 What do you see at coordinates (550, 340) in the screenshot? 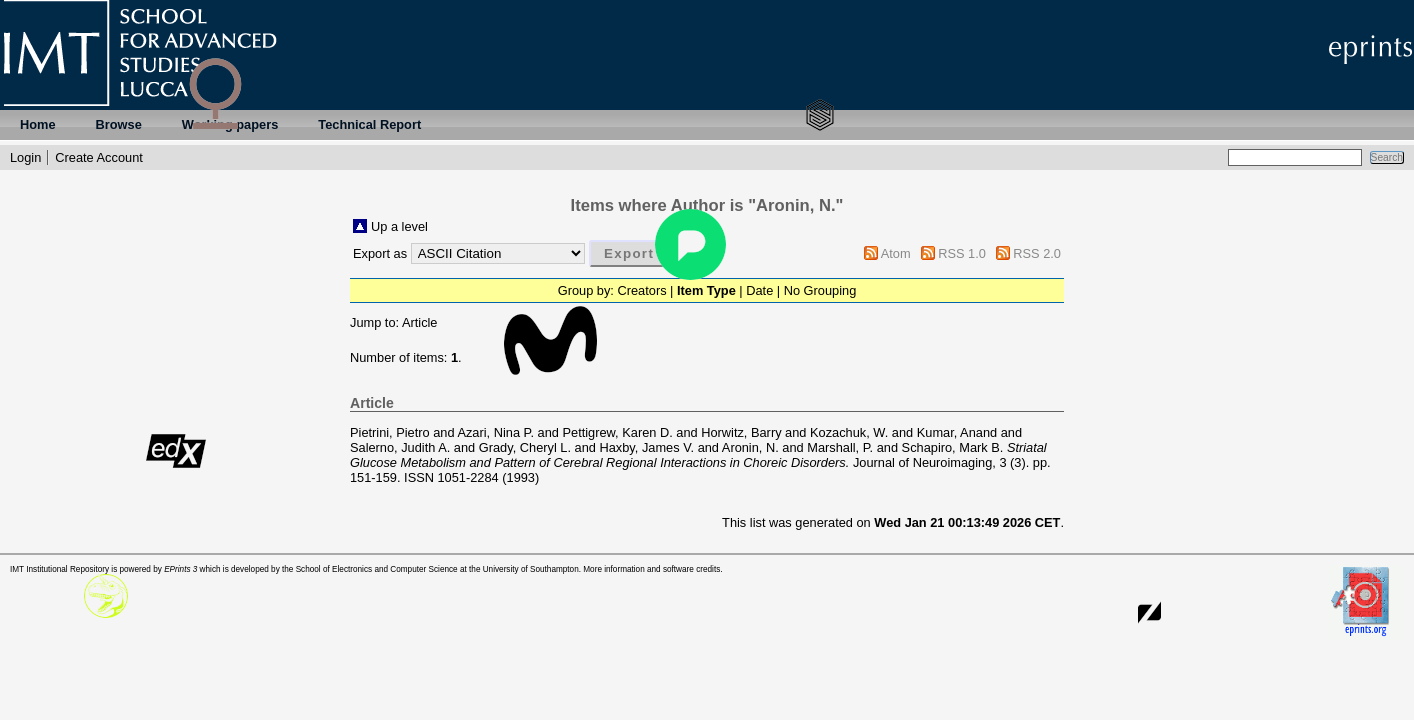
I see `open the Movistar mobile app` at bounding box center [550, 340].